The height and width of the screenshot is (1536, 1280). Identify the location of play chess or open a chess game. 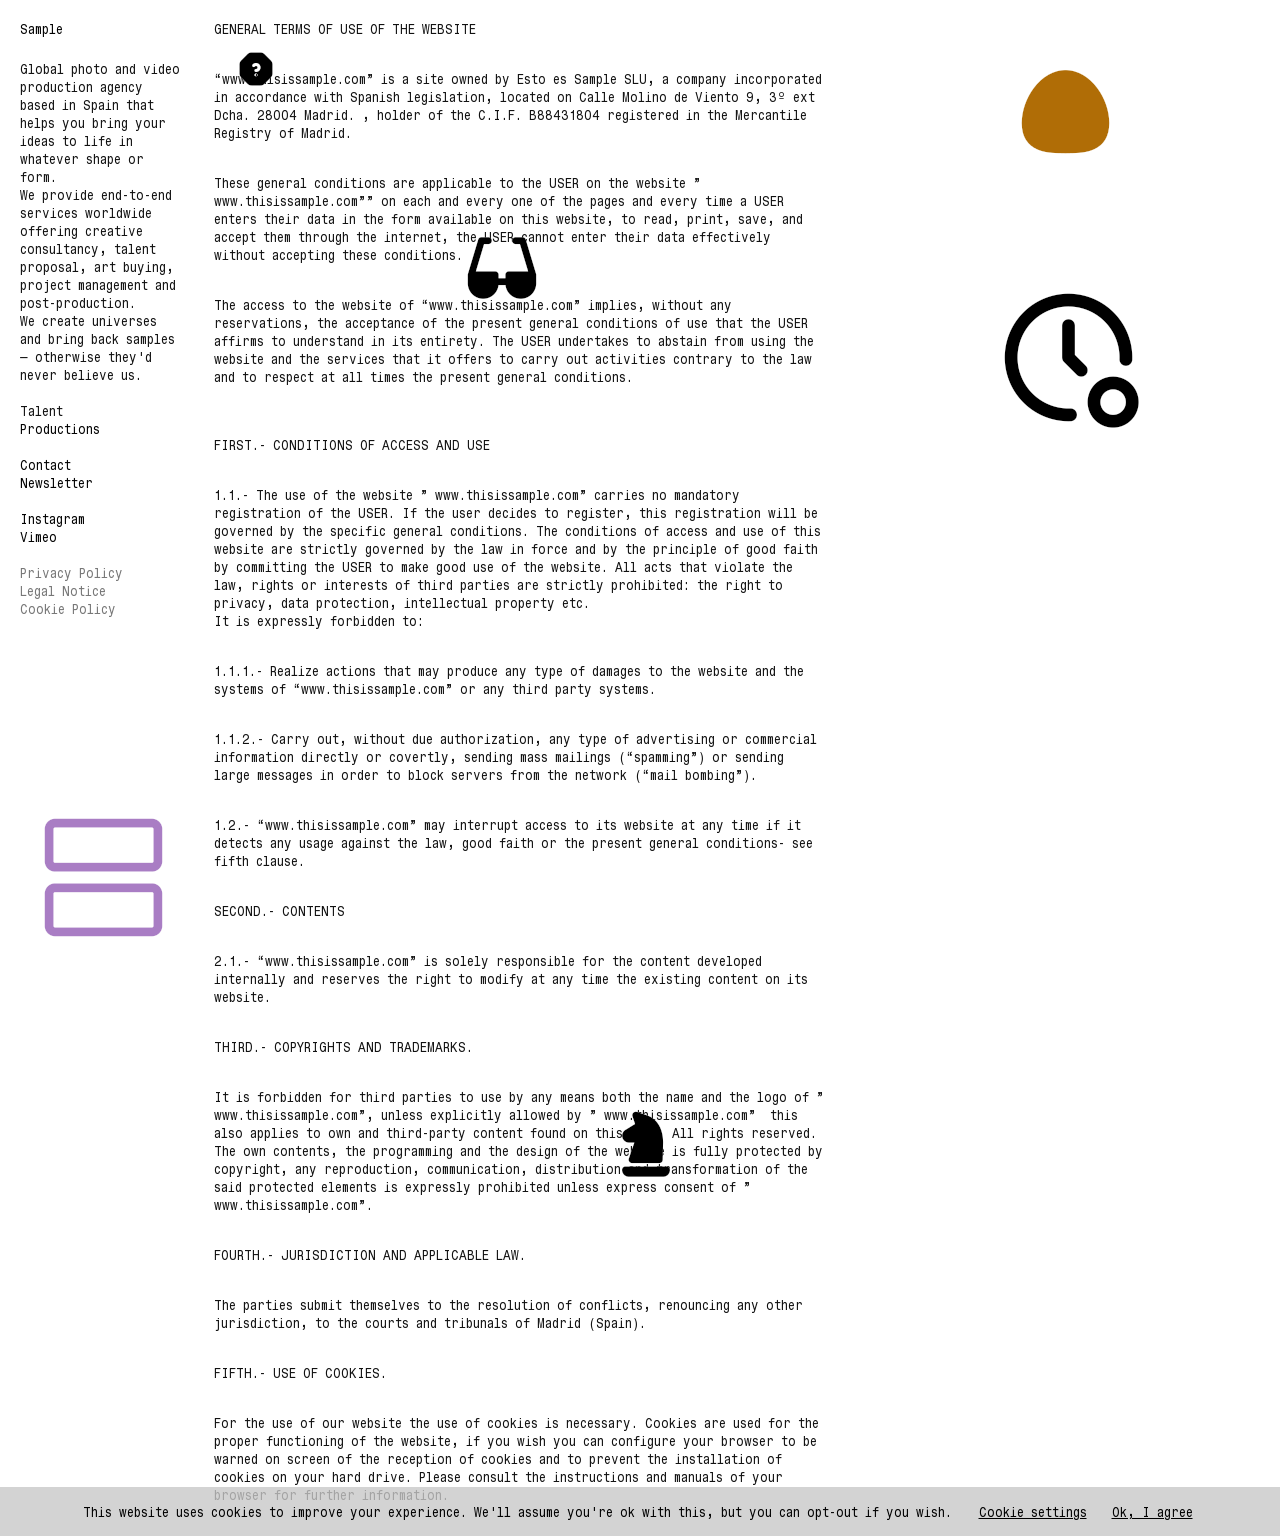
(646, 1146).